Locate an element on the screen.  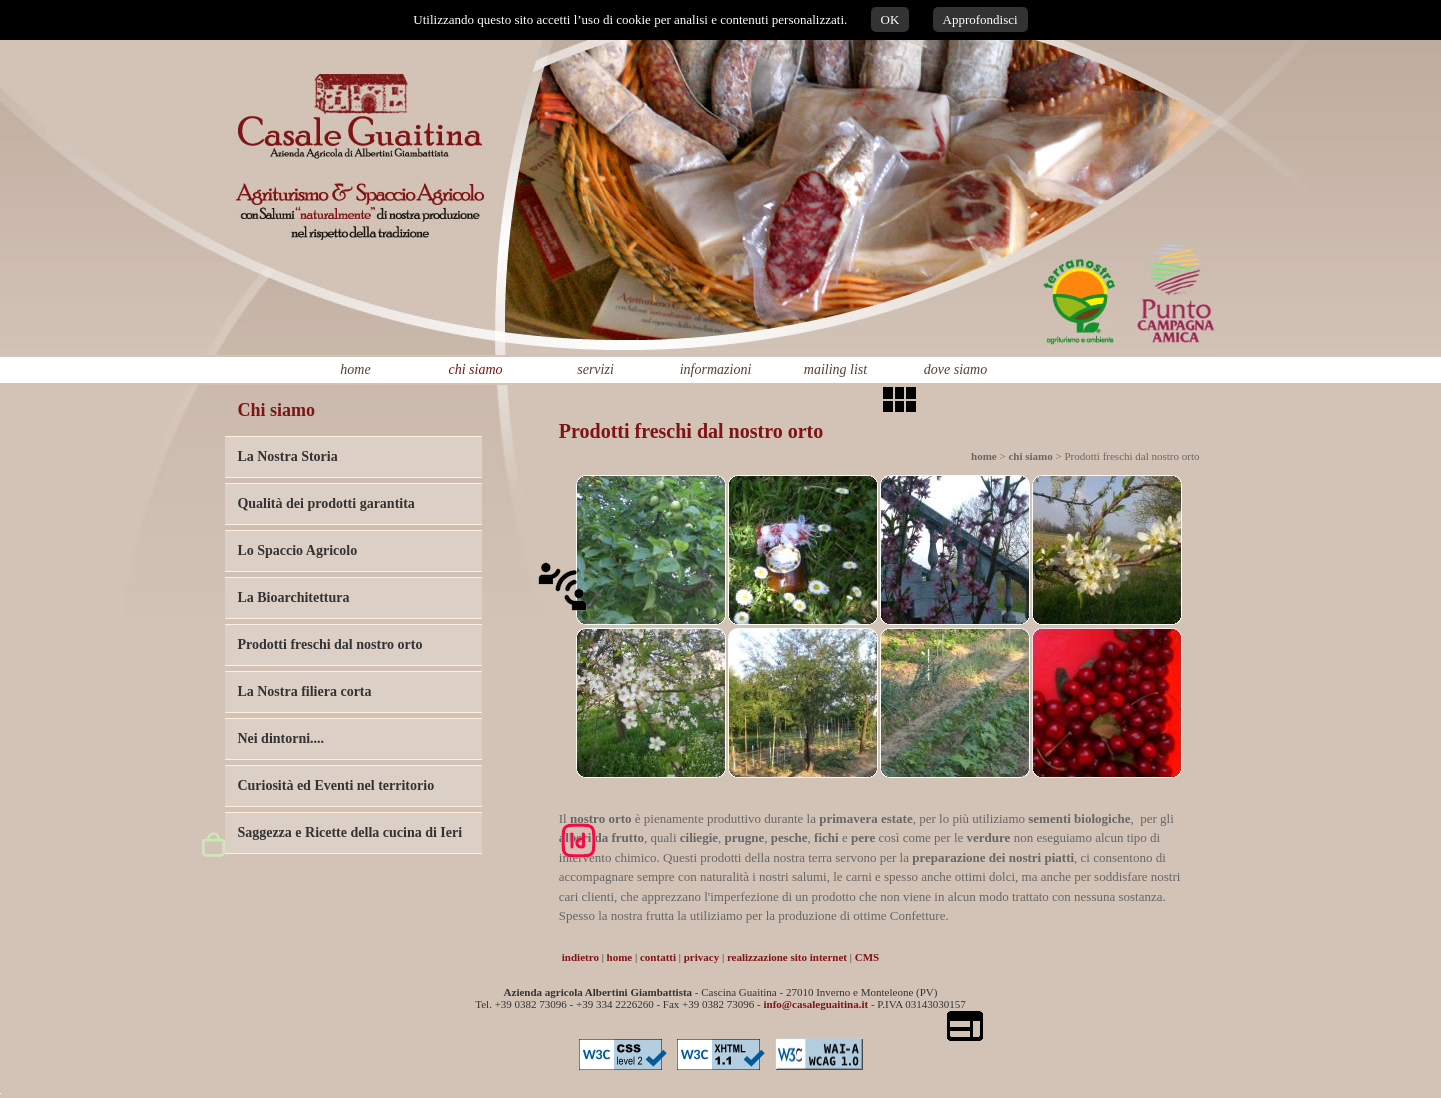
switch to grid view is located at coordinates (898, 400).